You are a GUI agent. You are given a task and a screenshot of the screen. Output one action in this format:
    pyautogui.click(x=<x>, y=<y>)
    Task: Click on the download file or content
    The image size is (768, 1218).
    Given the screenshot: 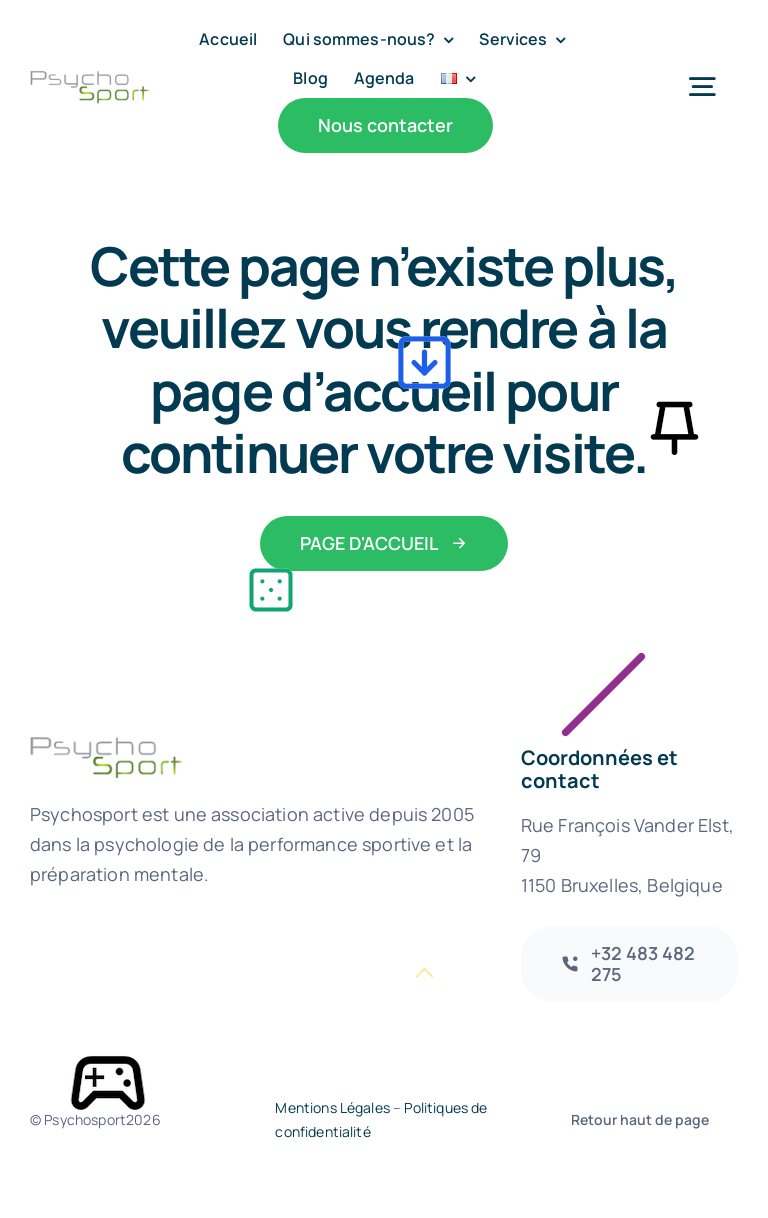 What is the action you would take?
    pyautogui.click(x=424, y=362)
    